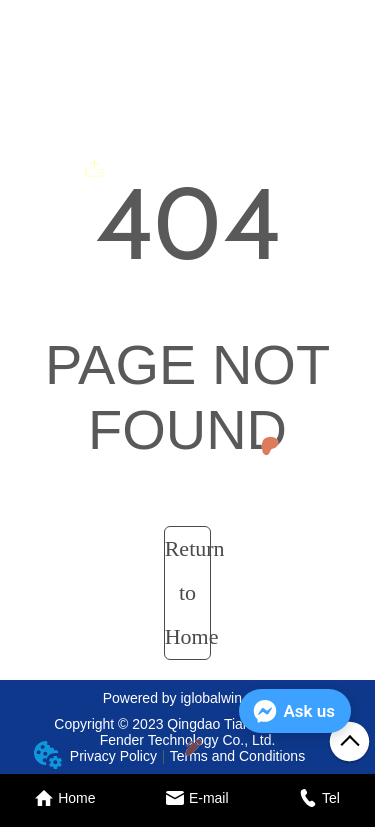 This screenshot has height=827, width=375. What do you see at coordinates (270, 446) in the screenshot?
I see `visit patreon page` at bounding box center [270, 446].